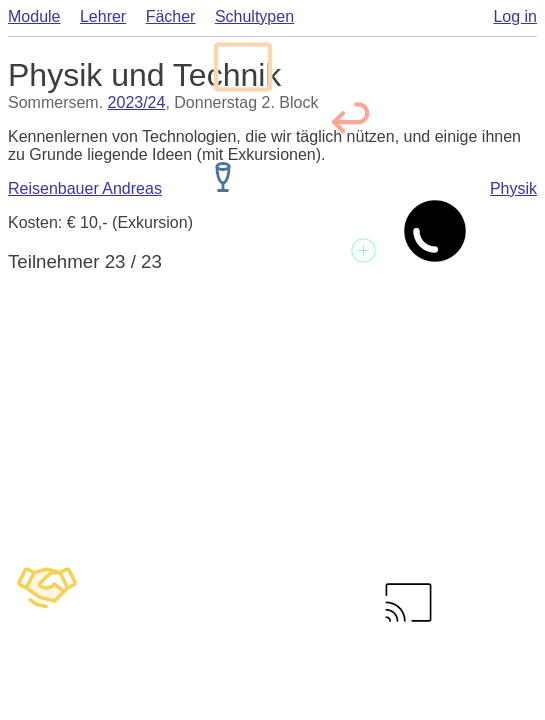 The image size is (545, 720). Describe the element at coordinates (363, 250) in the screenshot. I see `add a new item` at that location.